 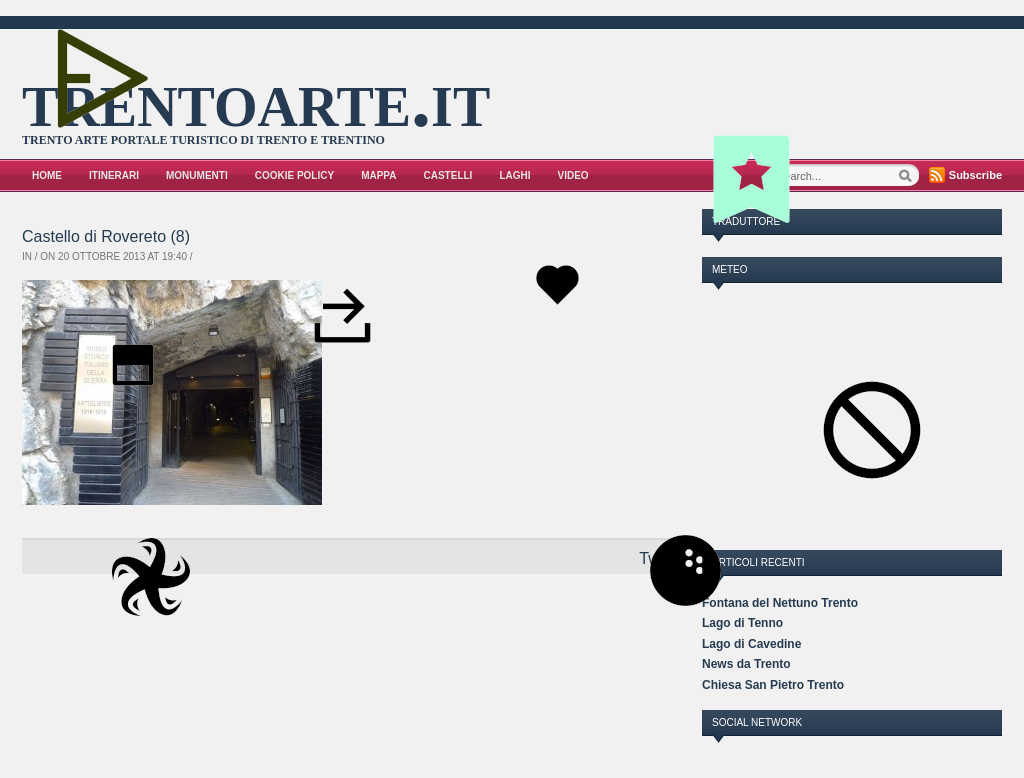 What do you see at coordinates (872, 430) in the screenshot?
I see `indicates a blocked or restricted action` at bounding box center [872, 430].